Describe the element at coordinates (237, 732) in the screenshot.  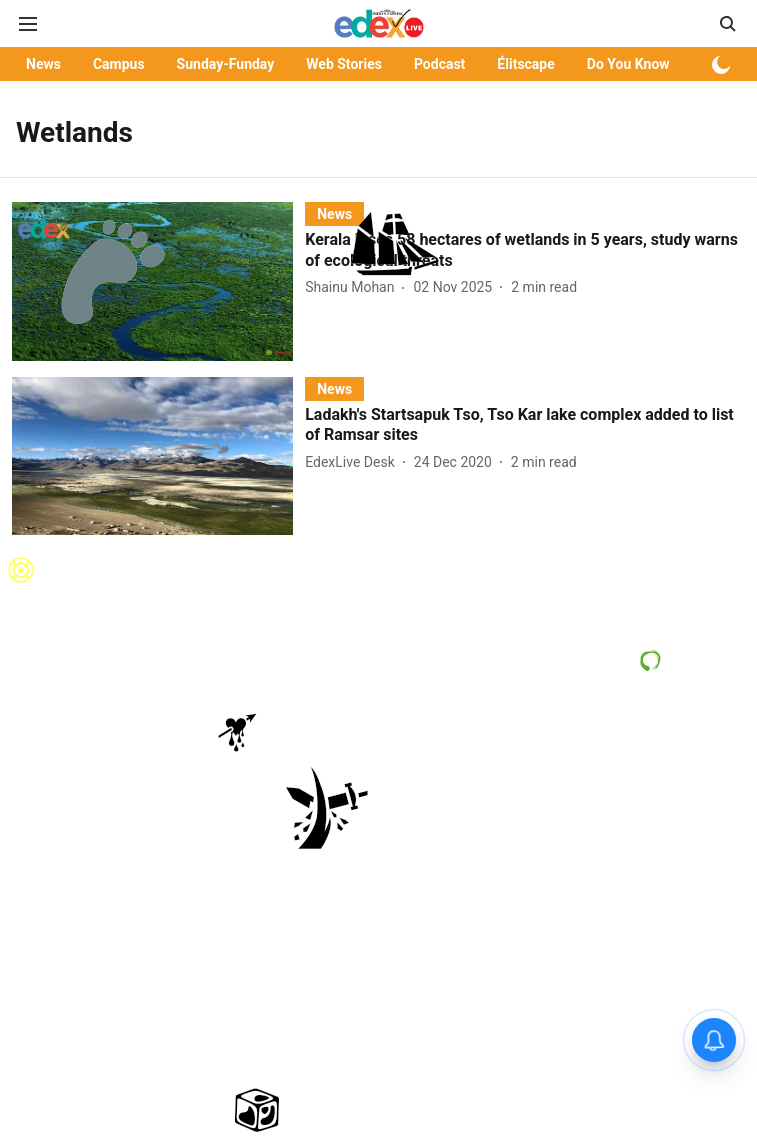
I see `indicates heartbreak or emotional damage status` at that location.